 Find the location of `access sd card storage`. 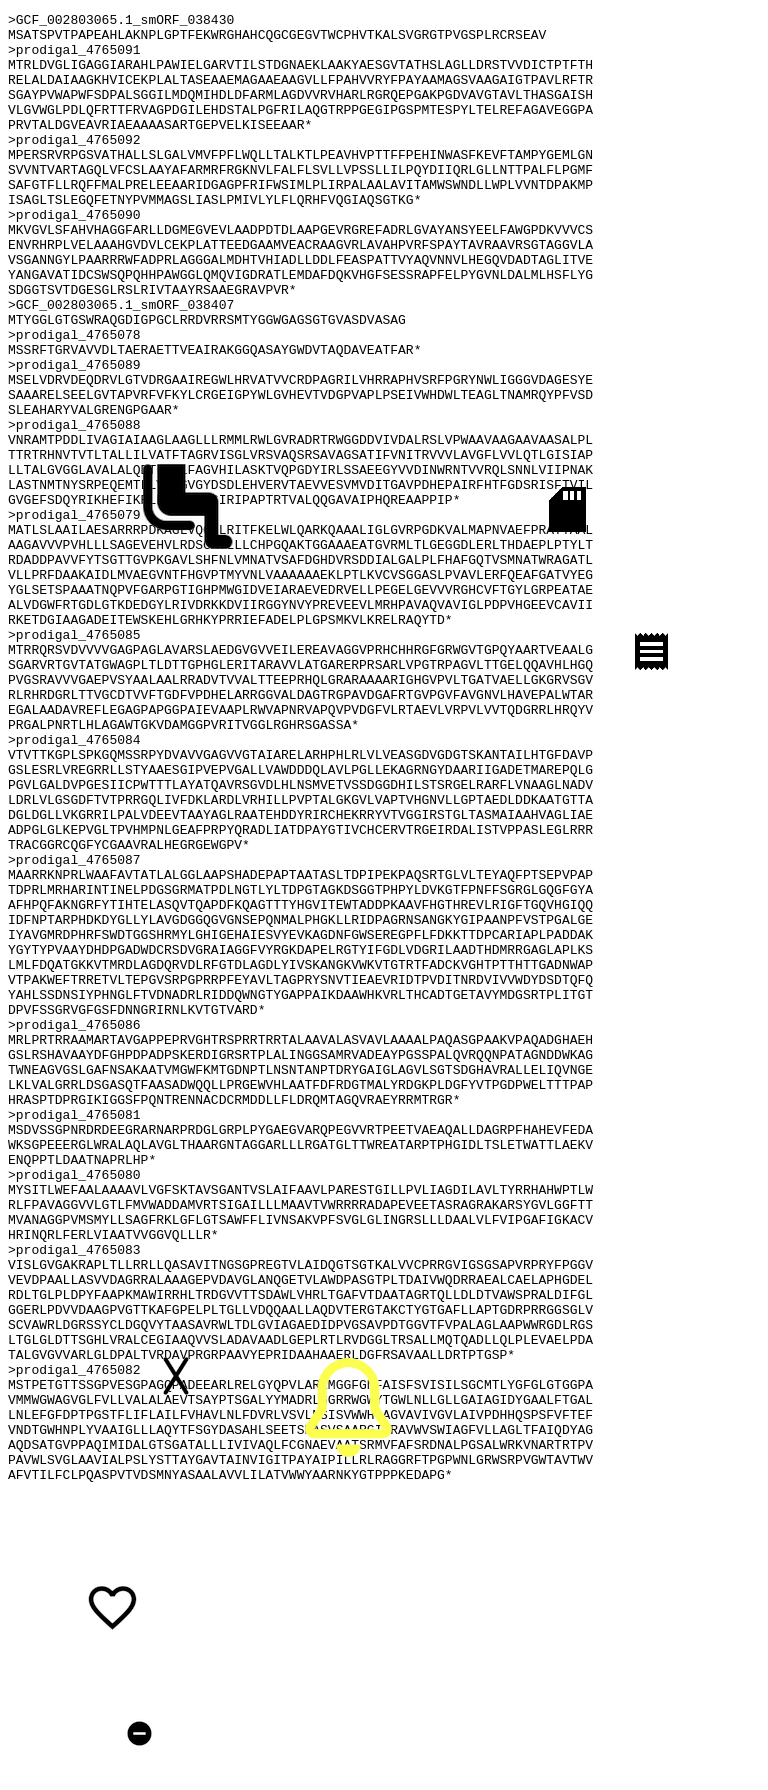

access sd card storage is located at coordinates (567, 509).